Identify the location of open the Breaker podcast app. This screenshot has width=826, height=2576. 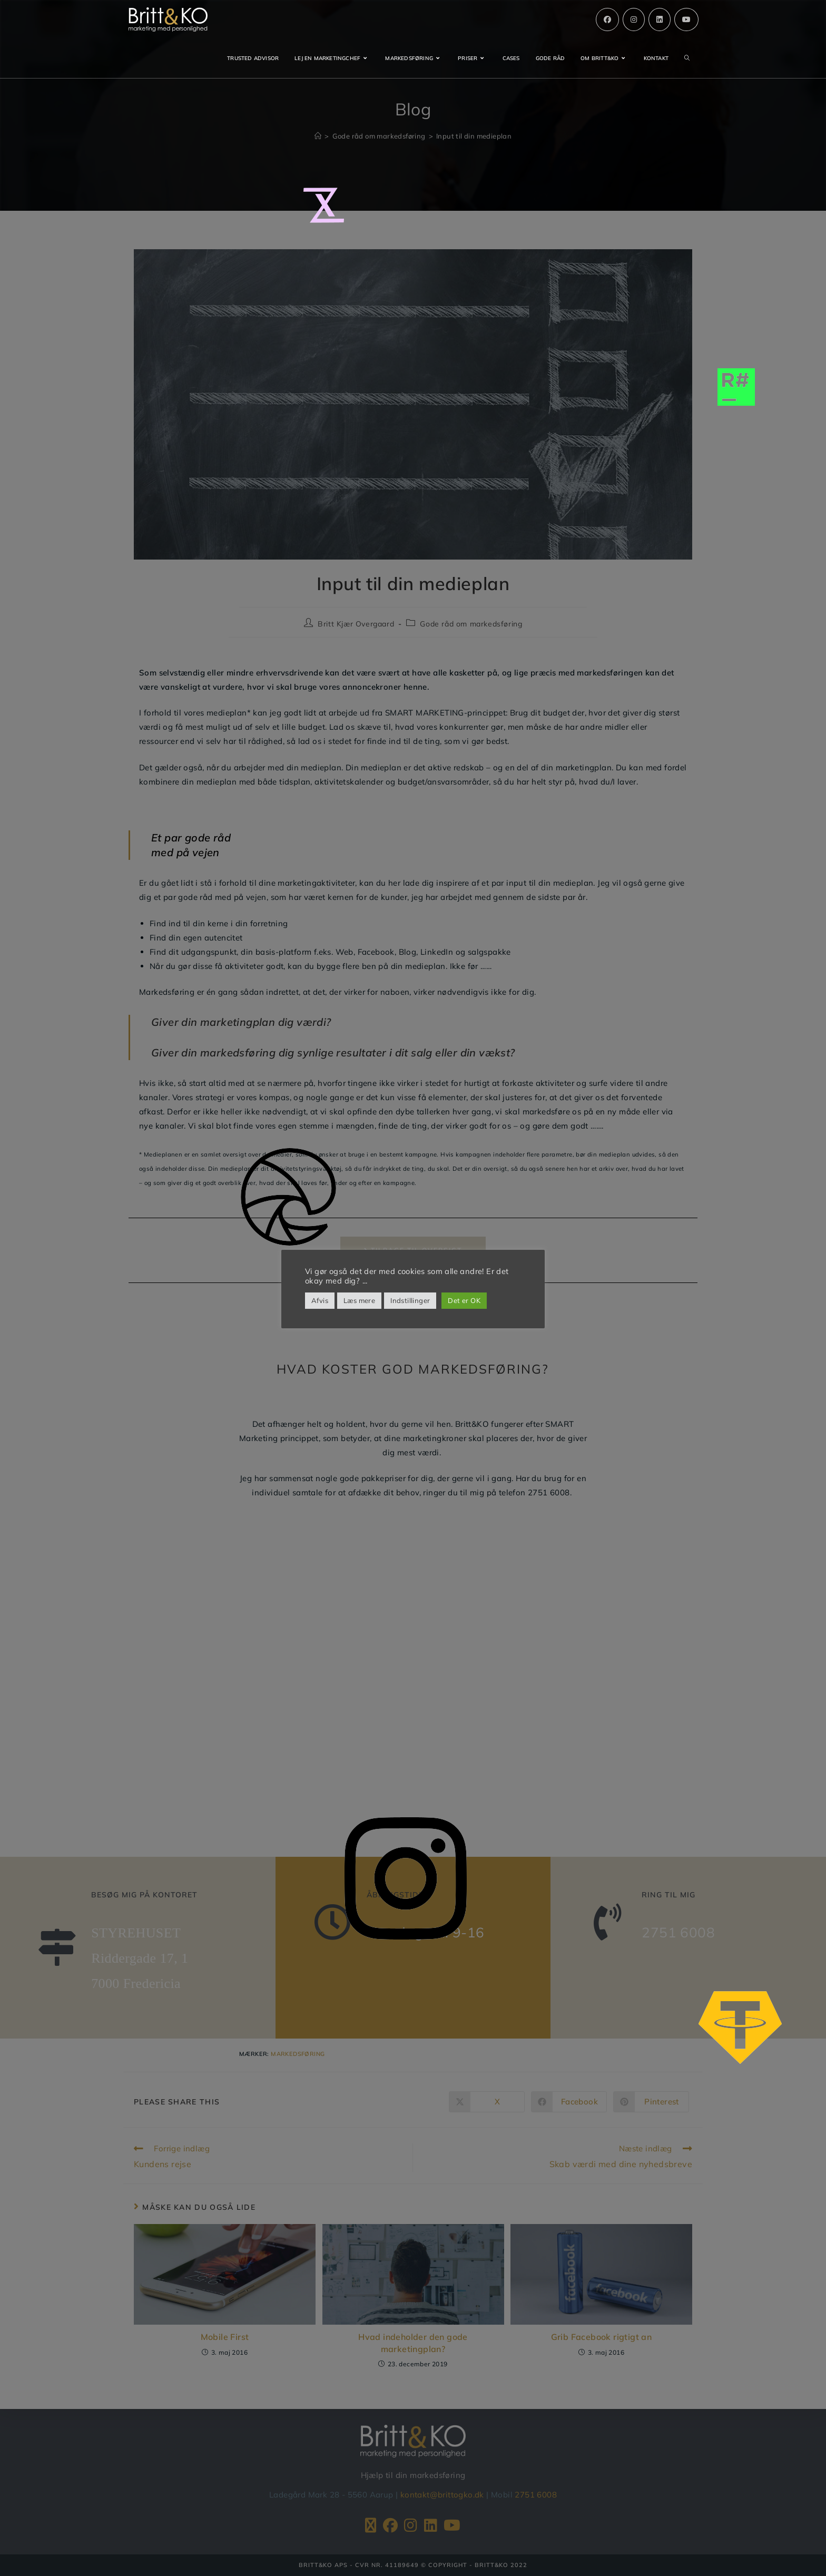
(288, 1197).